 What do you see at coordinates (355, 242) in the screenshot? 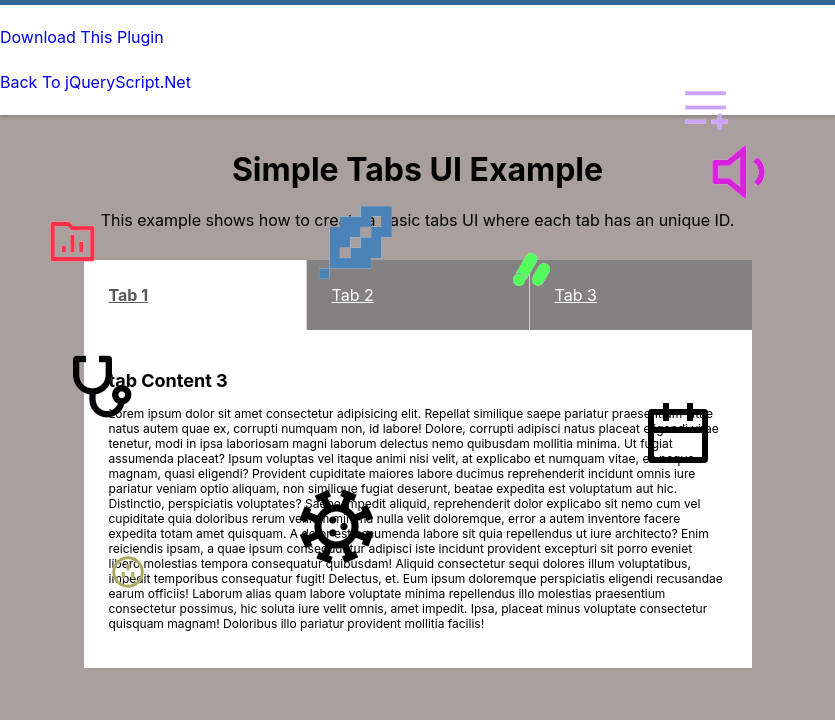
I see `mintbit brand logo` at bounding box center [355, 242].